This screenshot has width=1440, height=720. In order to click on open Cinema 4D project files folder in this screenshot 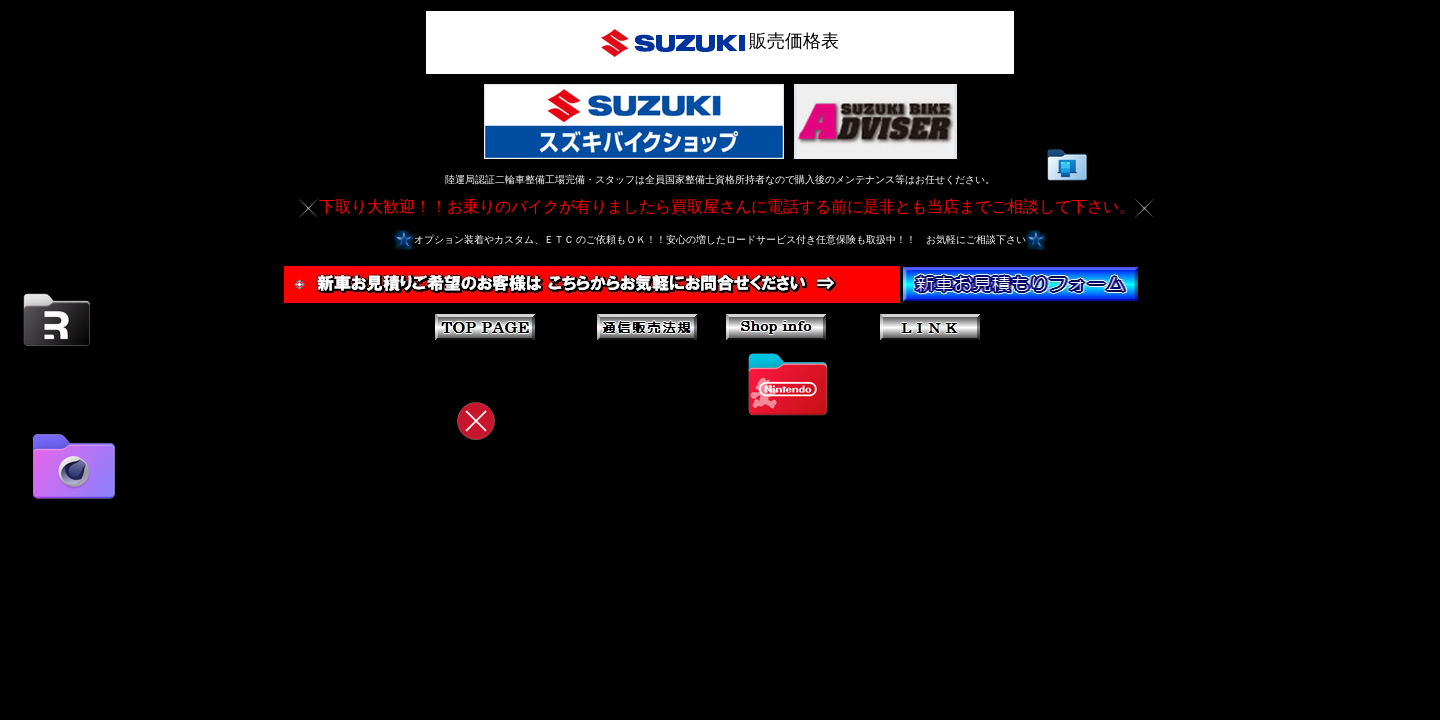, I will do `click(73, 468)`.